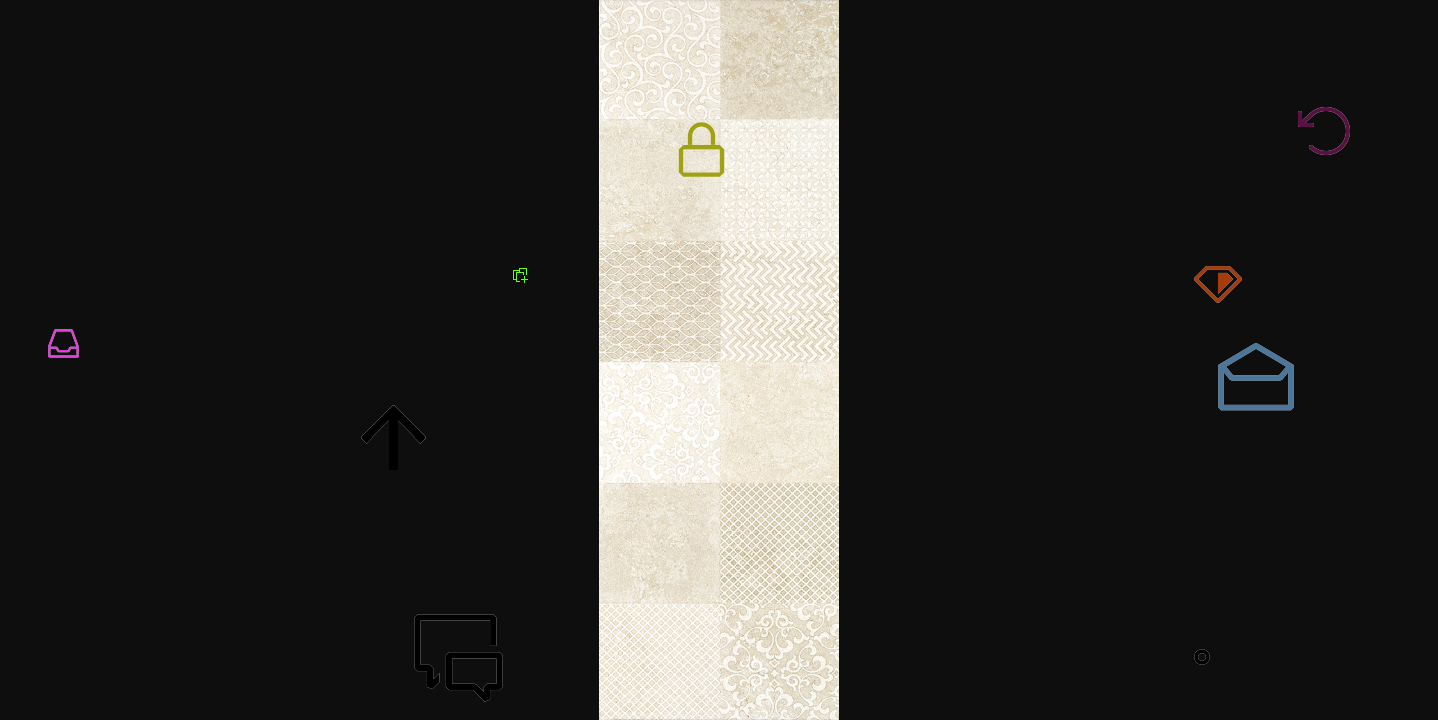 This screenshot has width=1438, height=720. Describe the element at coordinates (701, 149) in the screenshot. I see `indicates a locked or protected item` at that location.